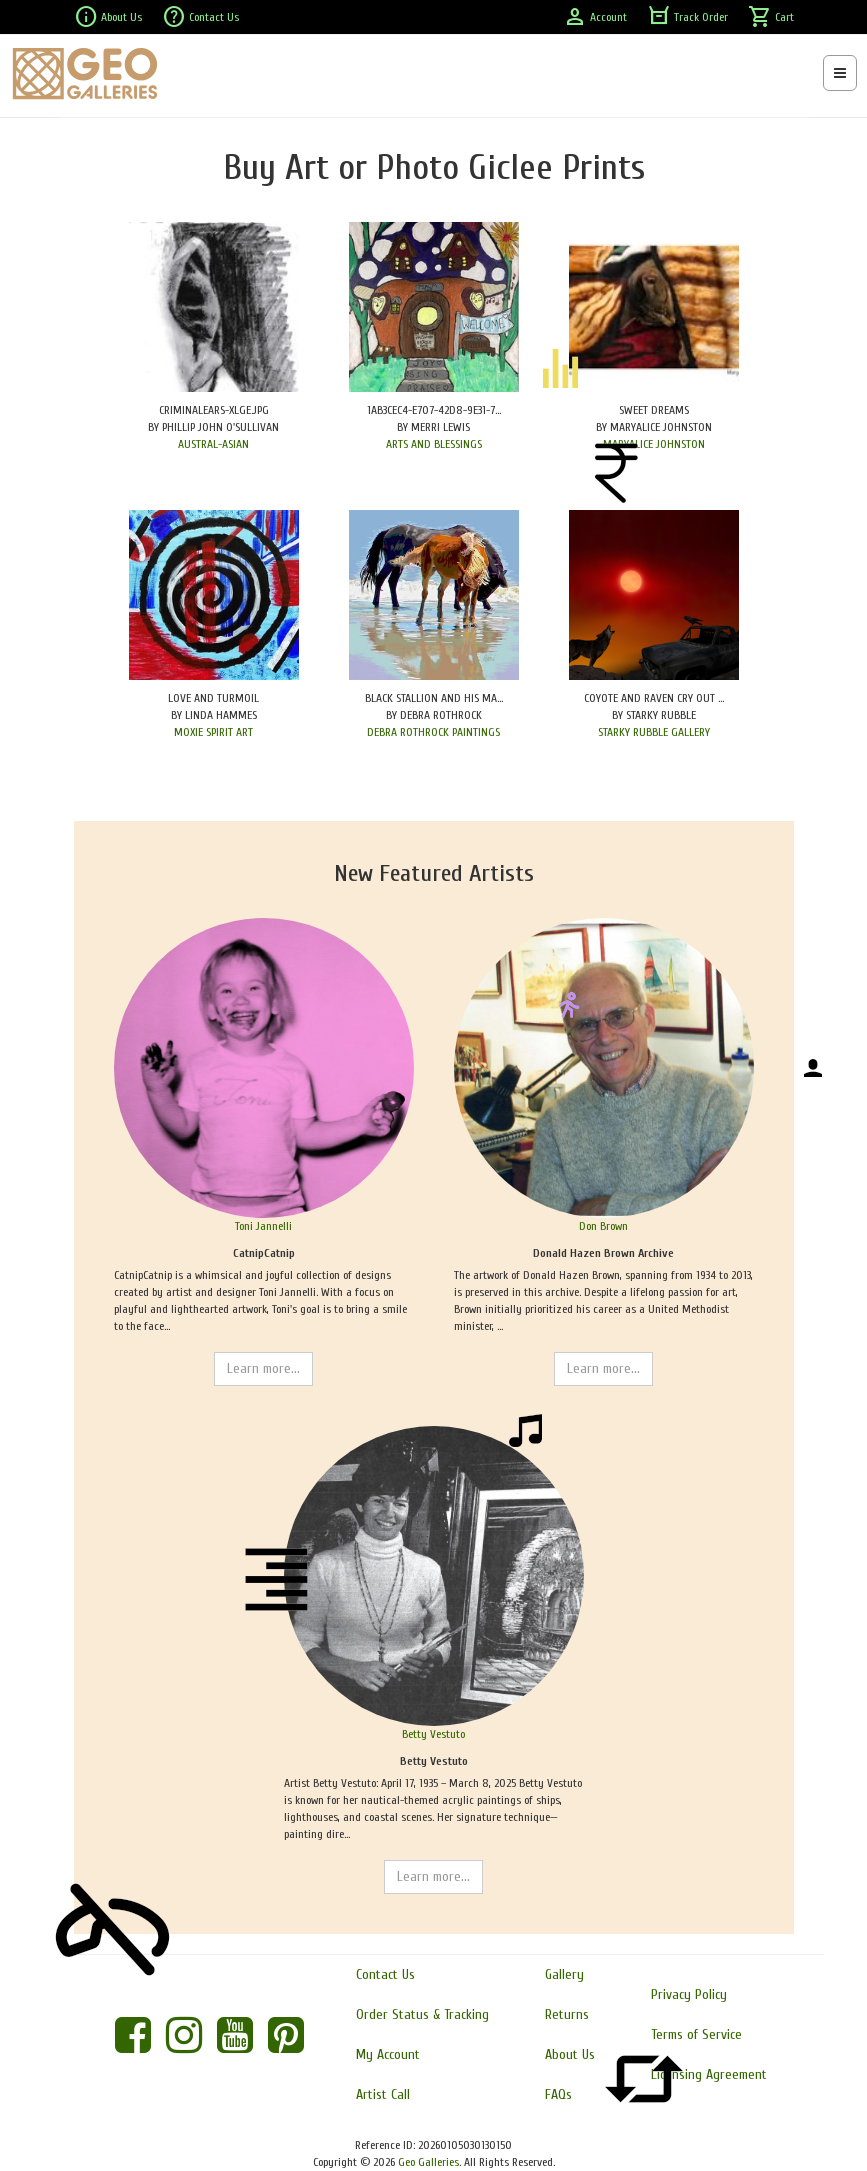  I want to click on view analytics or statistics, so click(560, 368).